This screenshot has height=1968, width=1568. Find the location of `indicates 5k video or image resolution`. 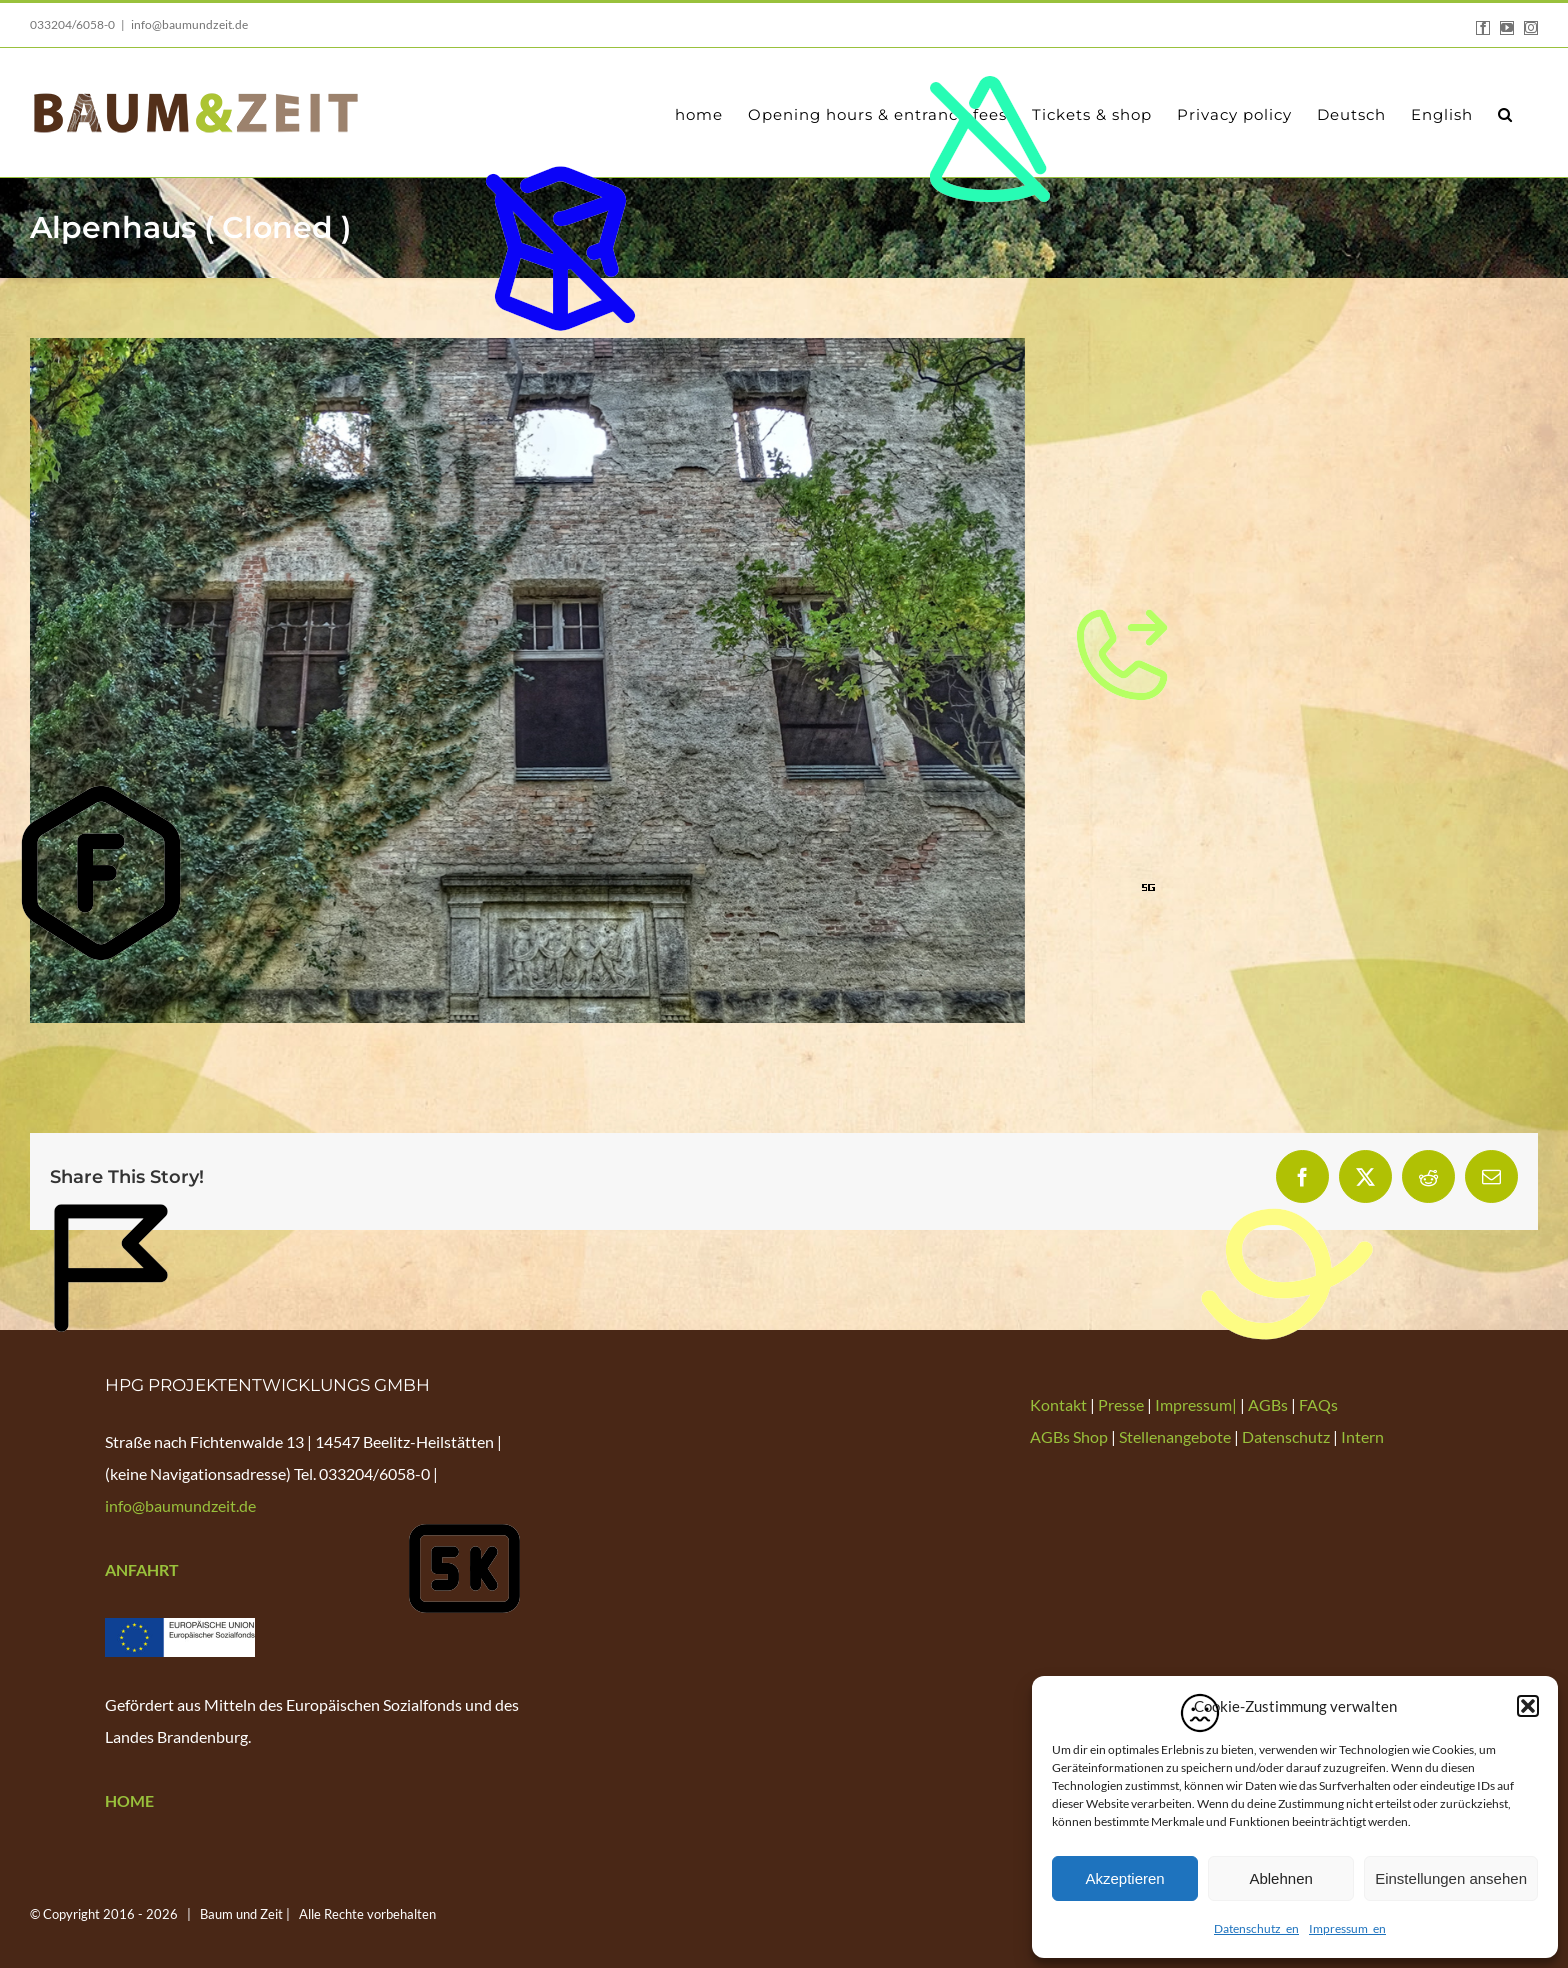

indicates 5k video or image resolution is located at coordinates (464, 1568).